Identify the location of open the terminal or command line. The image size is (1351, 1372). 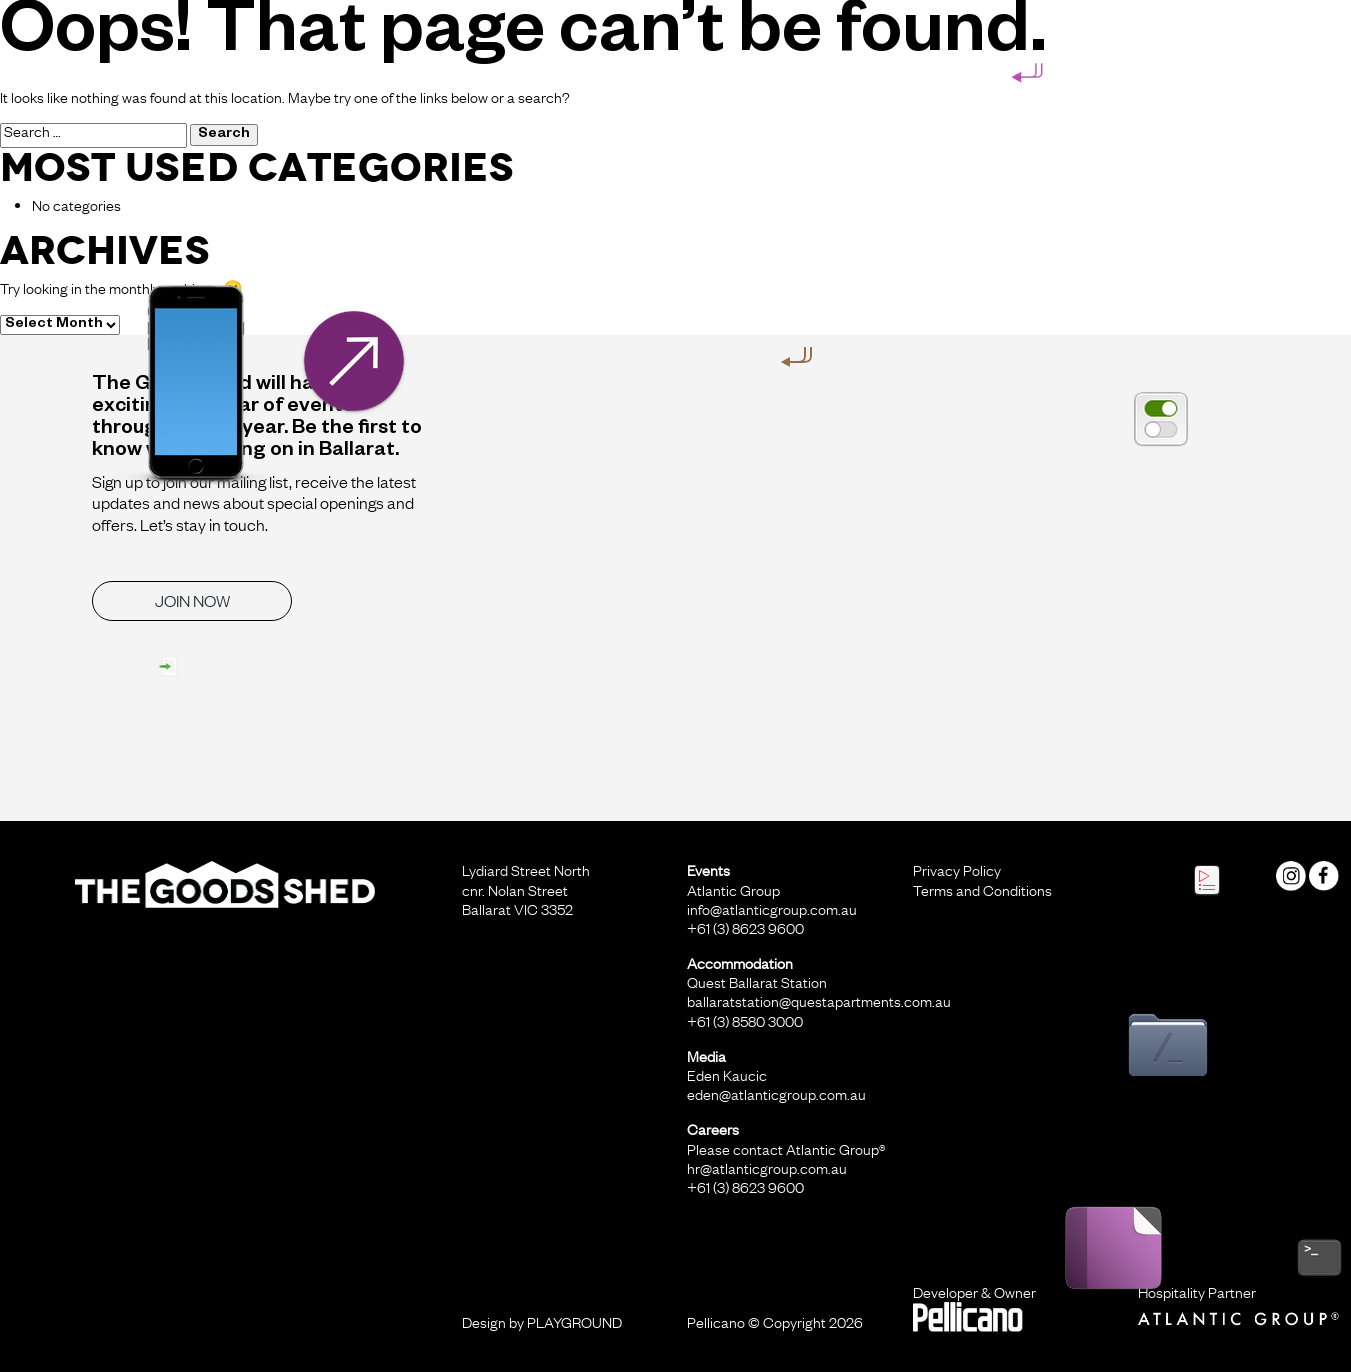
(1319, 1257).